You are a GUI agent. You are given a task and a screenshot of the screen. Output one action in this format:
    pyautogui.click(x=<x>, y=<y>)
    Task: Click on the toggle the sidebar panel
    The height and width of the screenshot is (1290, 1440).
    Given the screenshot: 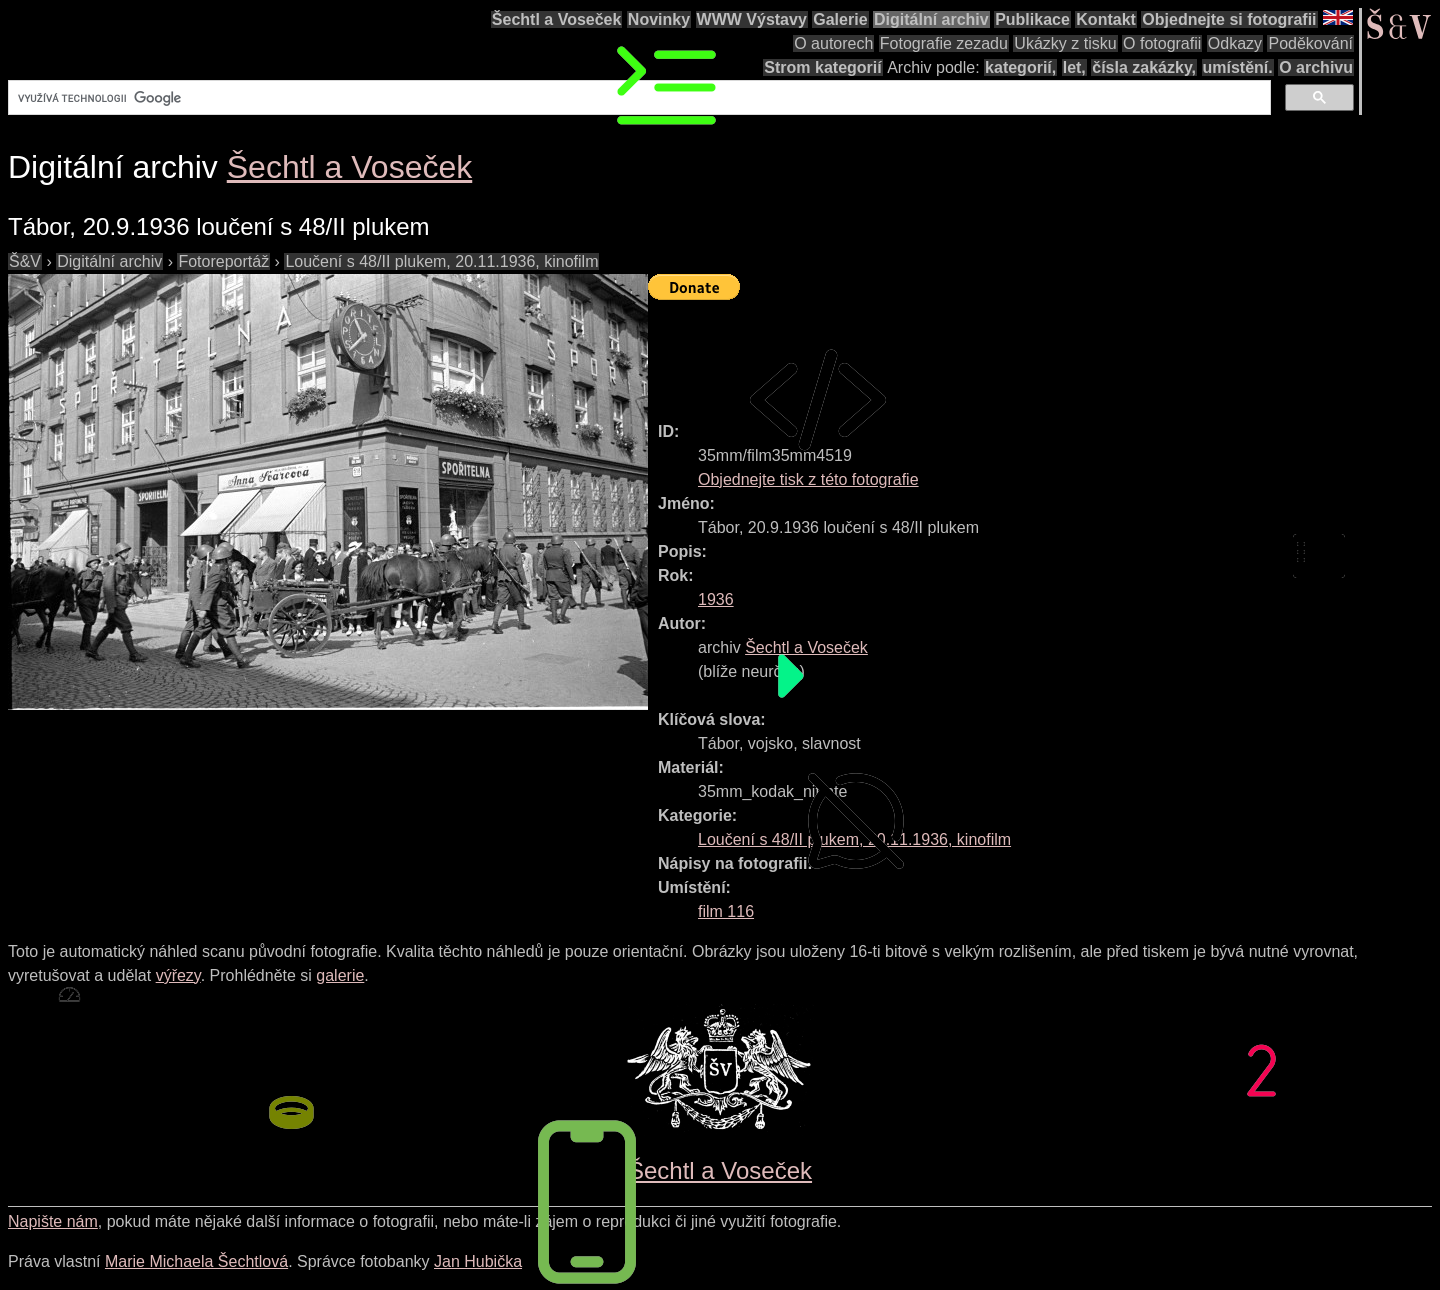 What is the action you would take?
    pyautogui.click(x=1319, y=556)
    